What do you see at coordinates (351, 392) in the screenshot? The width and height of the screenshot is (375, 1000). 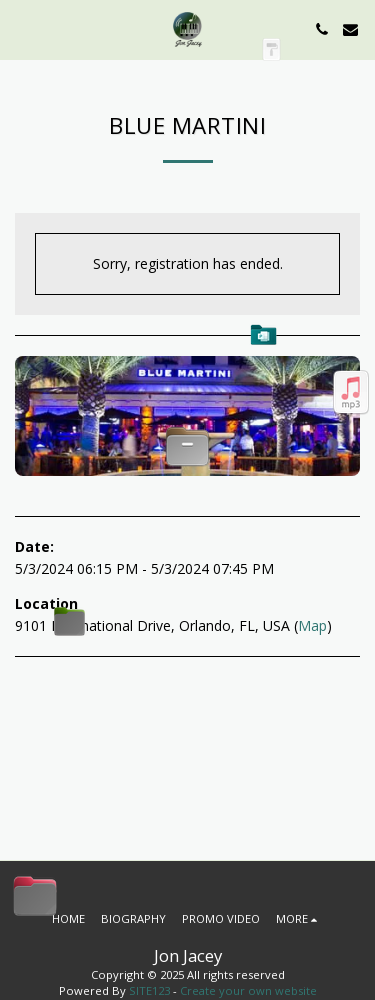 I see `an mp3 audio file` at bounding box center [351, 392].